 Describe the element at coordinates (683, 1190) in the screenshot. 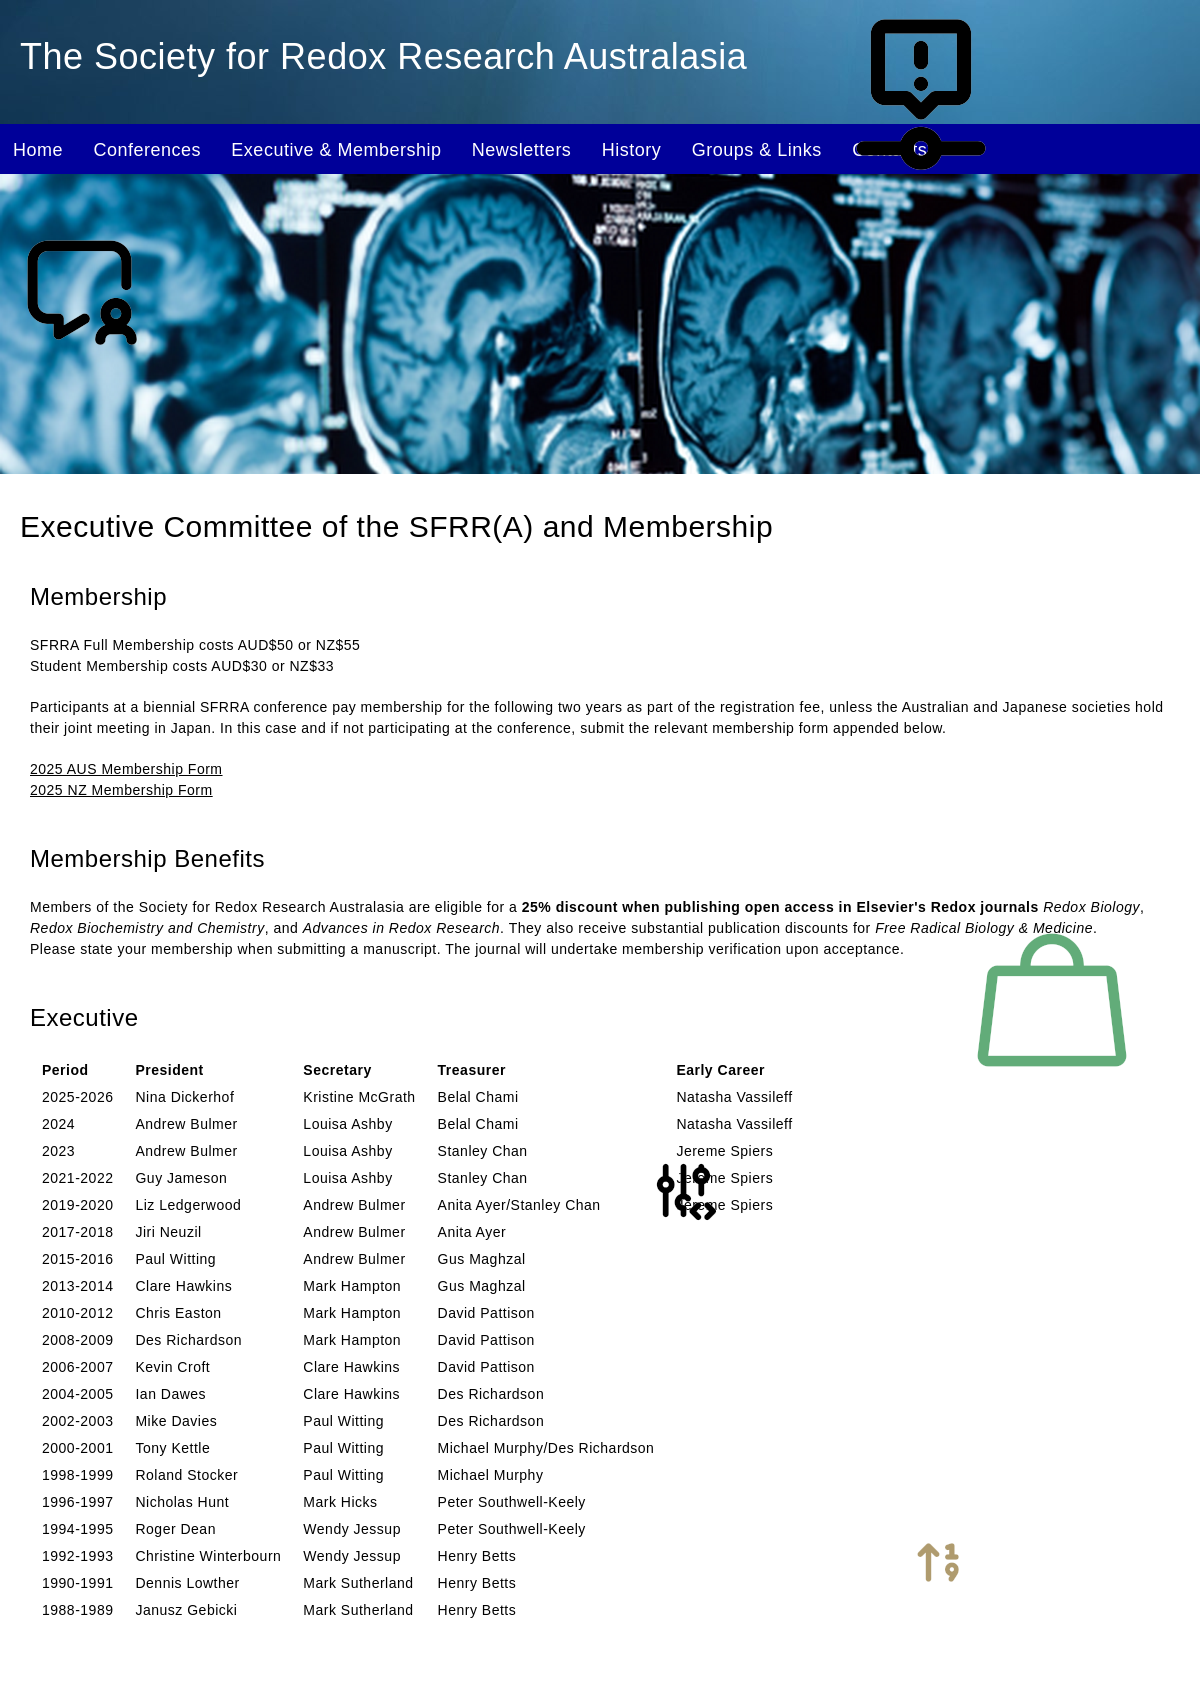

I see `adjust code editor settings` at that location.